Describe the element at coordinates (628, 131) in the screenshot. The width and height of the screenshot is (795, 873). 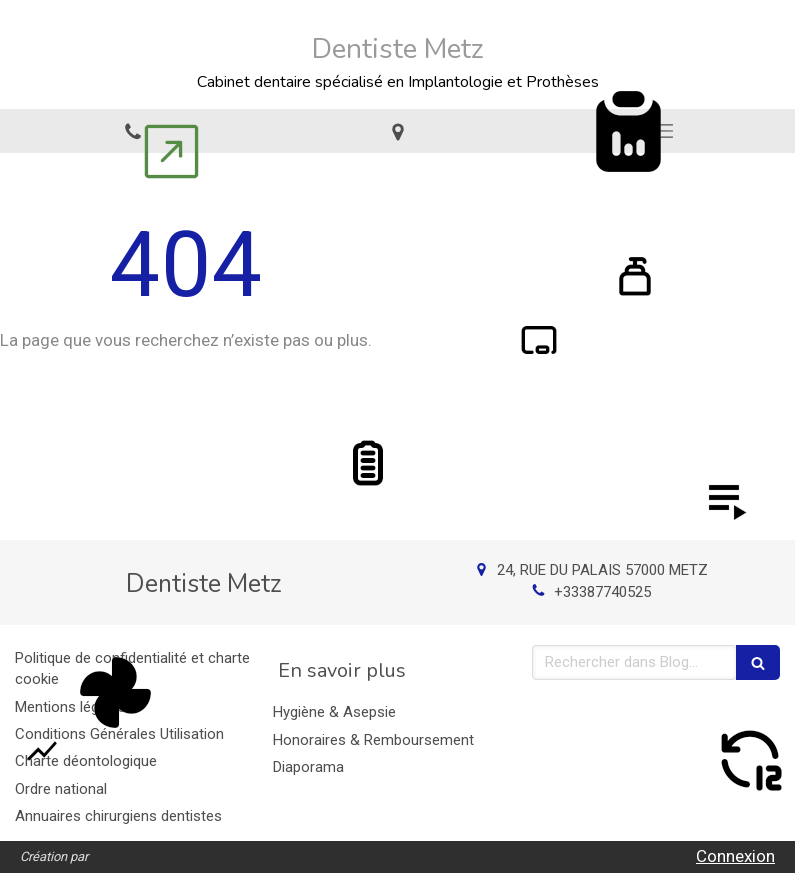
I see `view clipboard data or statistics` at that location.